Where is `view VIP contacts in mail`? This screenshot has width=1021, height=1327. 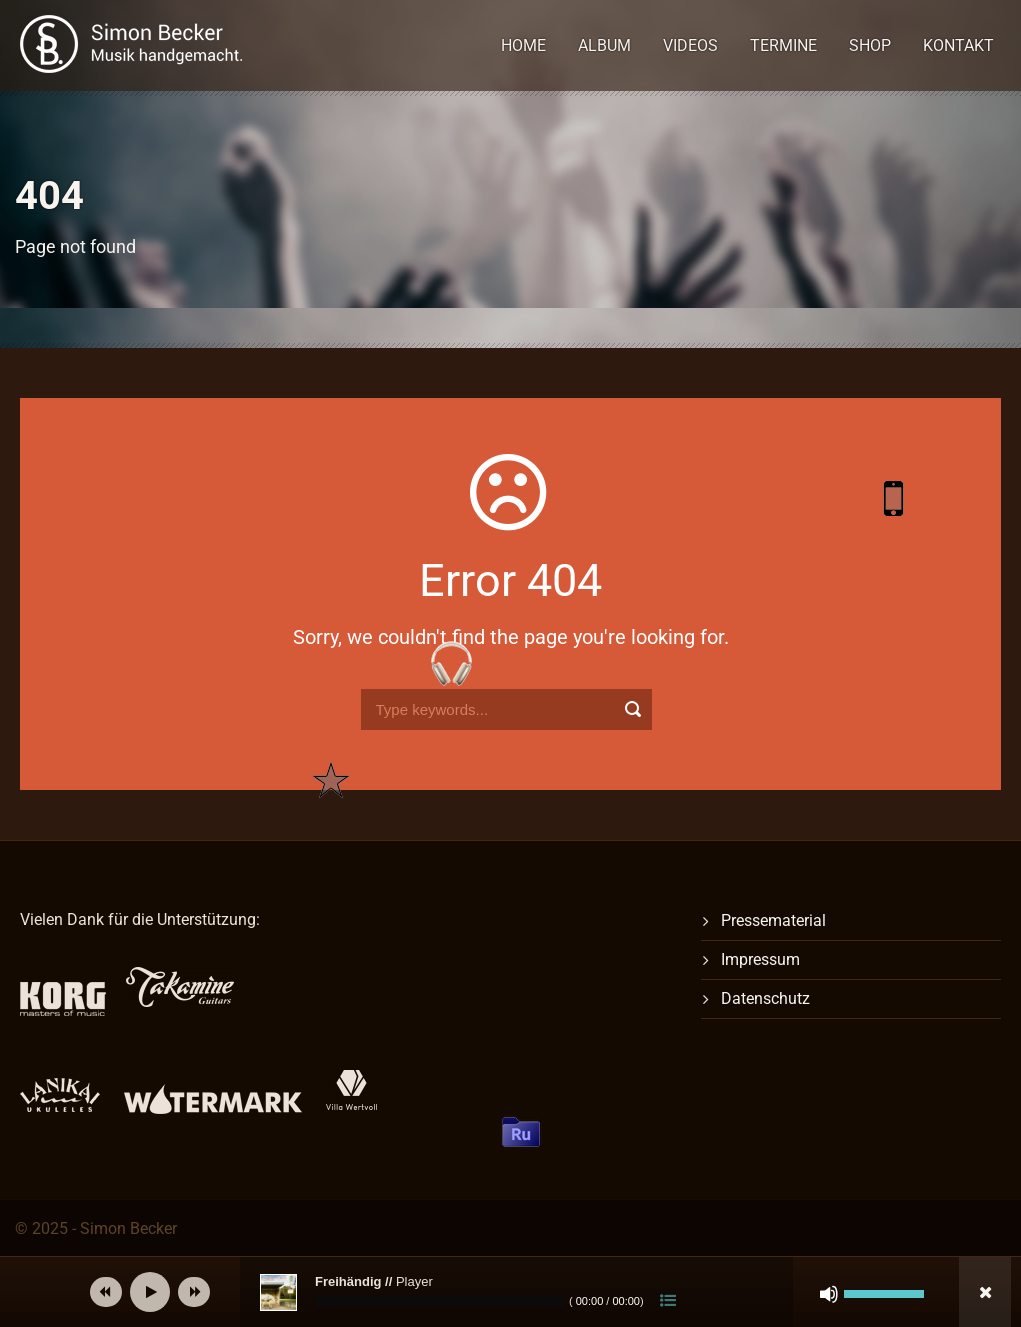
view VIP contacts in mail is located at coordinates (331, 780).